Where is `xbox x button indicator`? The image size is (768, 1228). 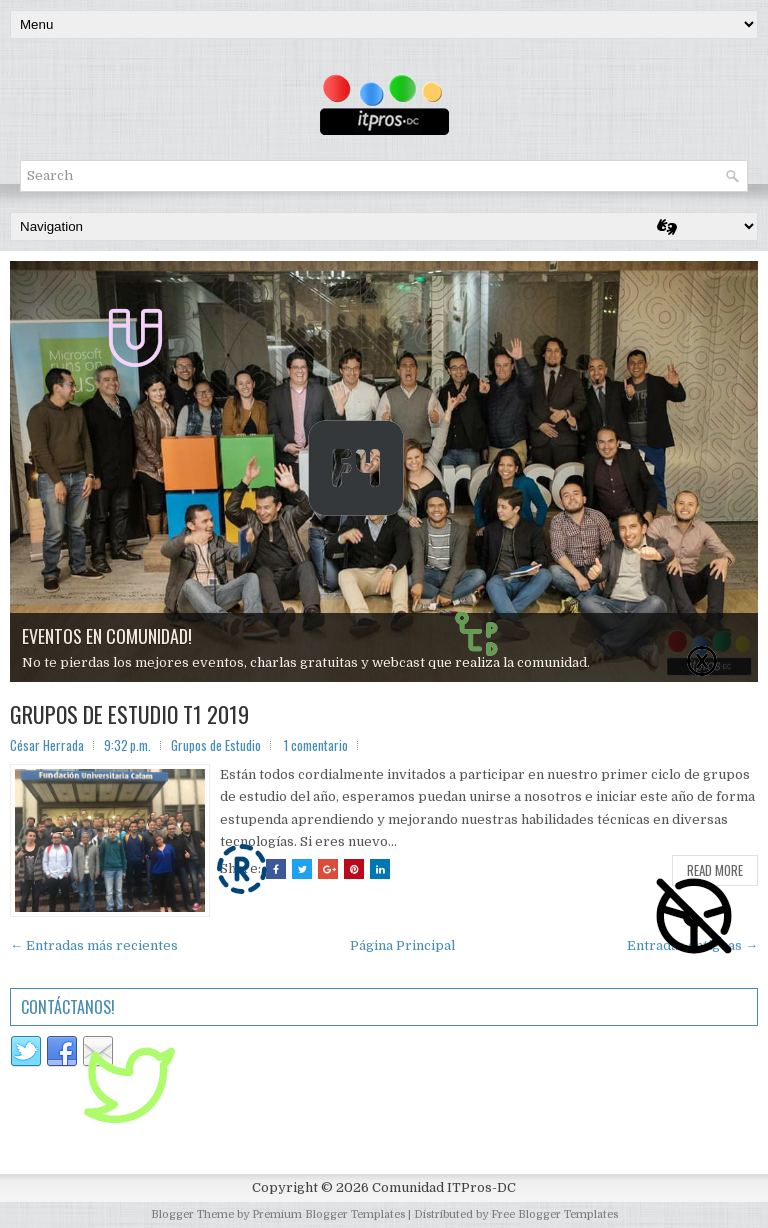
xbox x button indicator is located at coordinates (702, 661).